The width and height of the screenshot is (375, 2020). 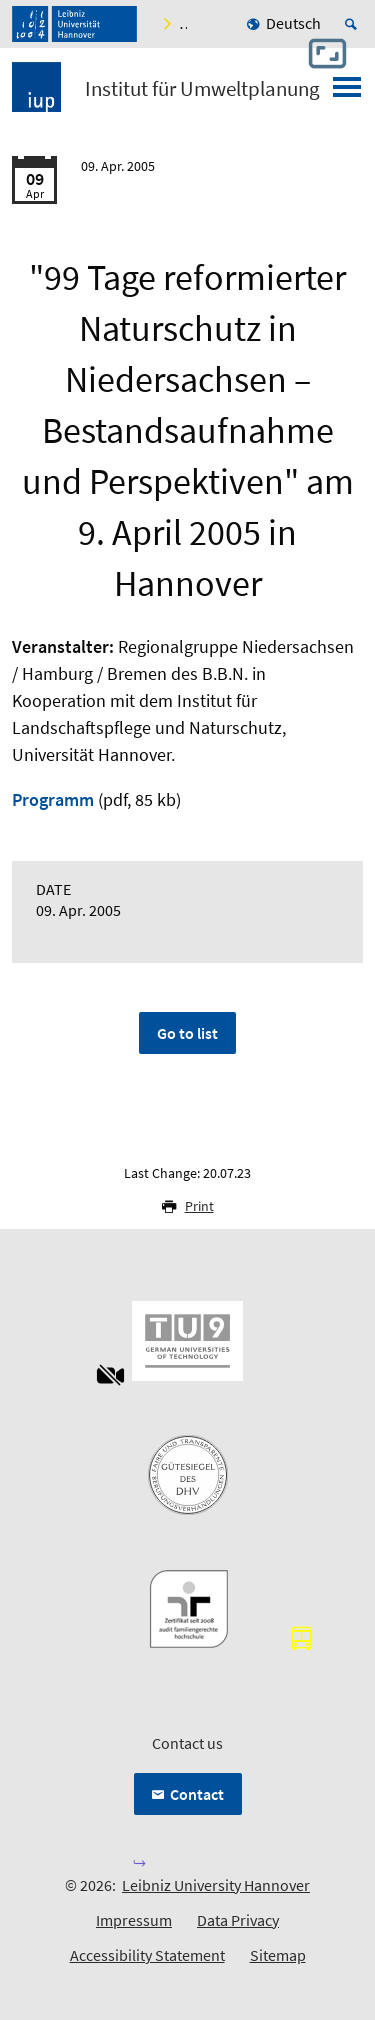 I want to click on turn off camera or disable video, so click(x=110, y=1375).